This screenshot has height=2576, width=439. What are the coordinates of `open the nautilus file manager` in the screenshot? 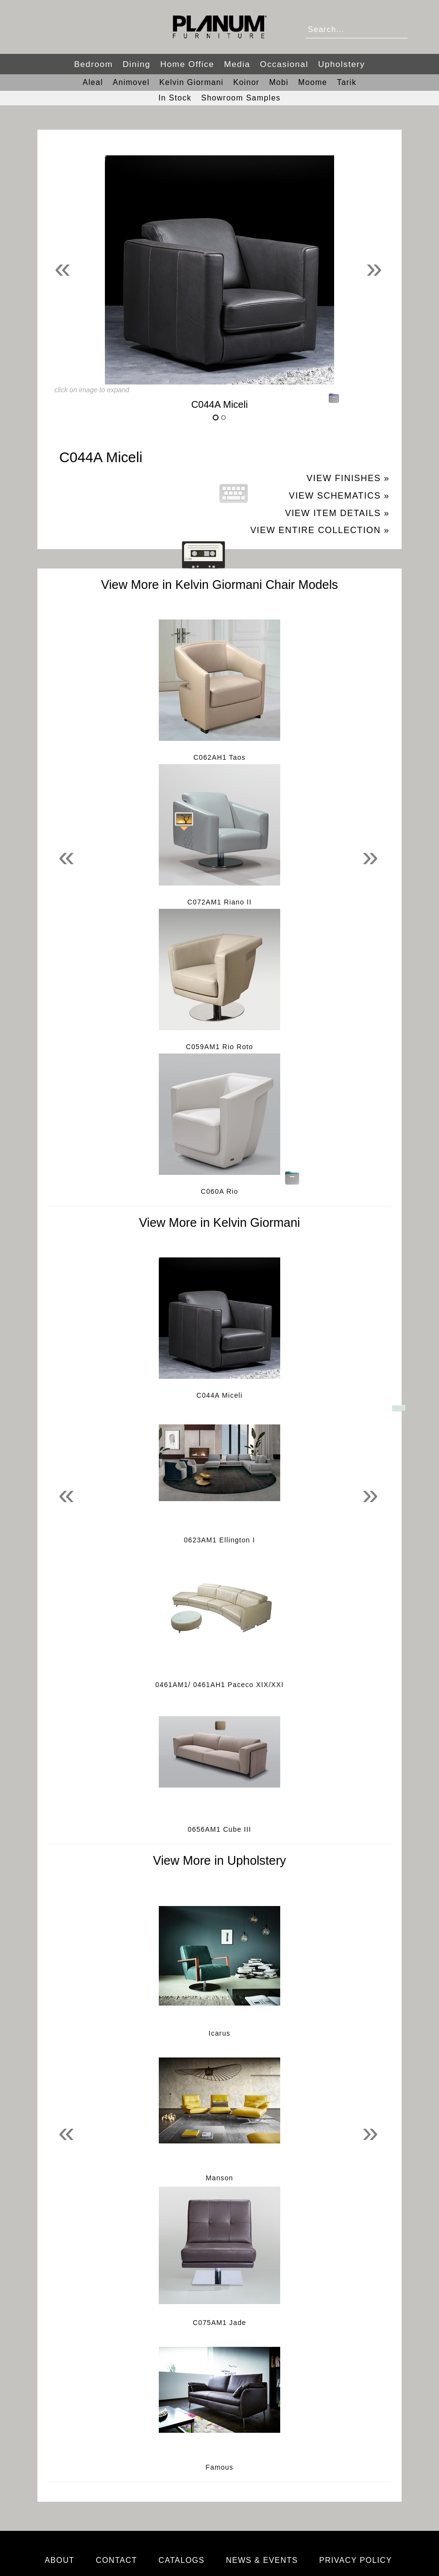 It's located at (334, 398).